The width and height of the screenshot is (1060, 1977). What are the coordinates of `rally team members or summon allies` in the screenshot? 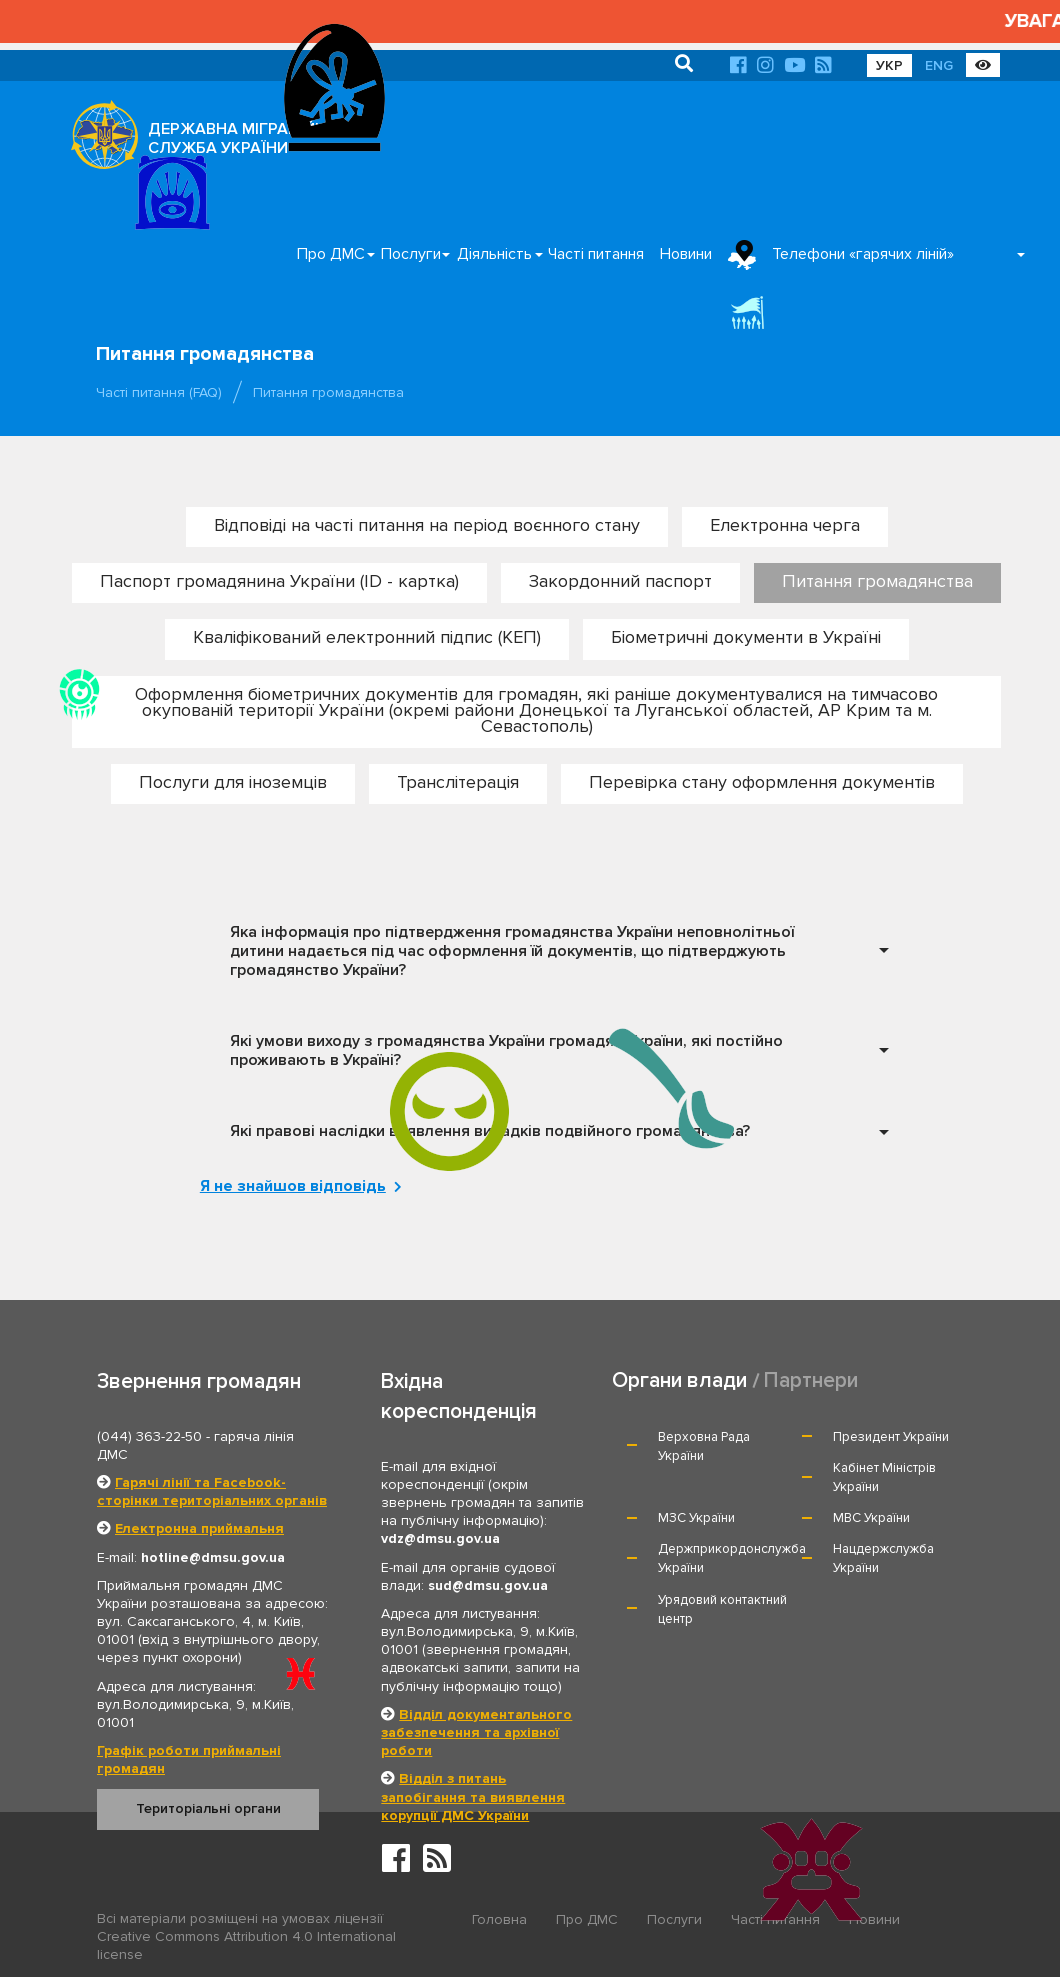 It's located at (747, 312).